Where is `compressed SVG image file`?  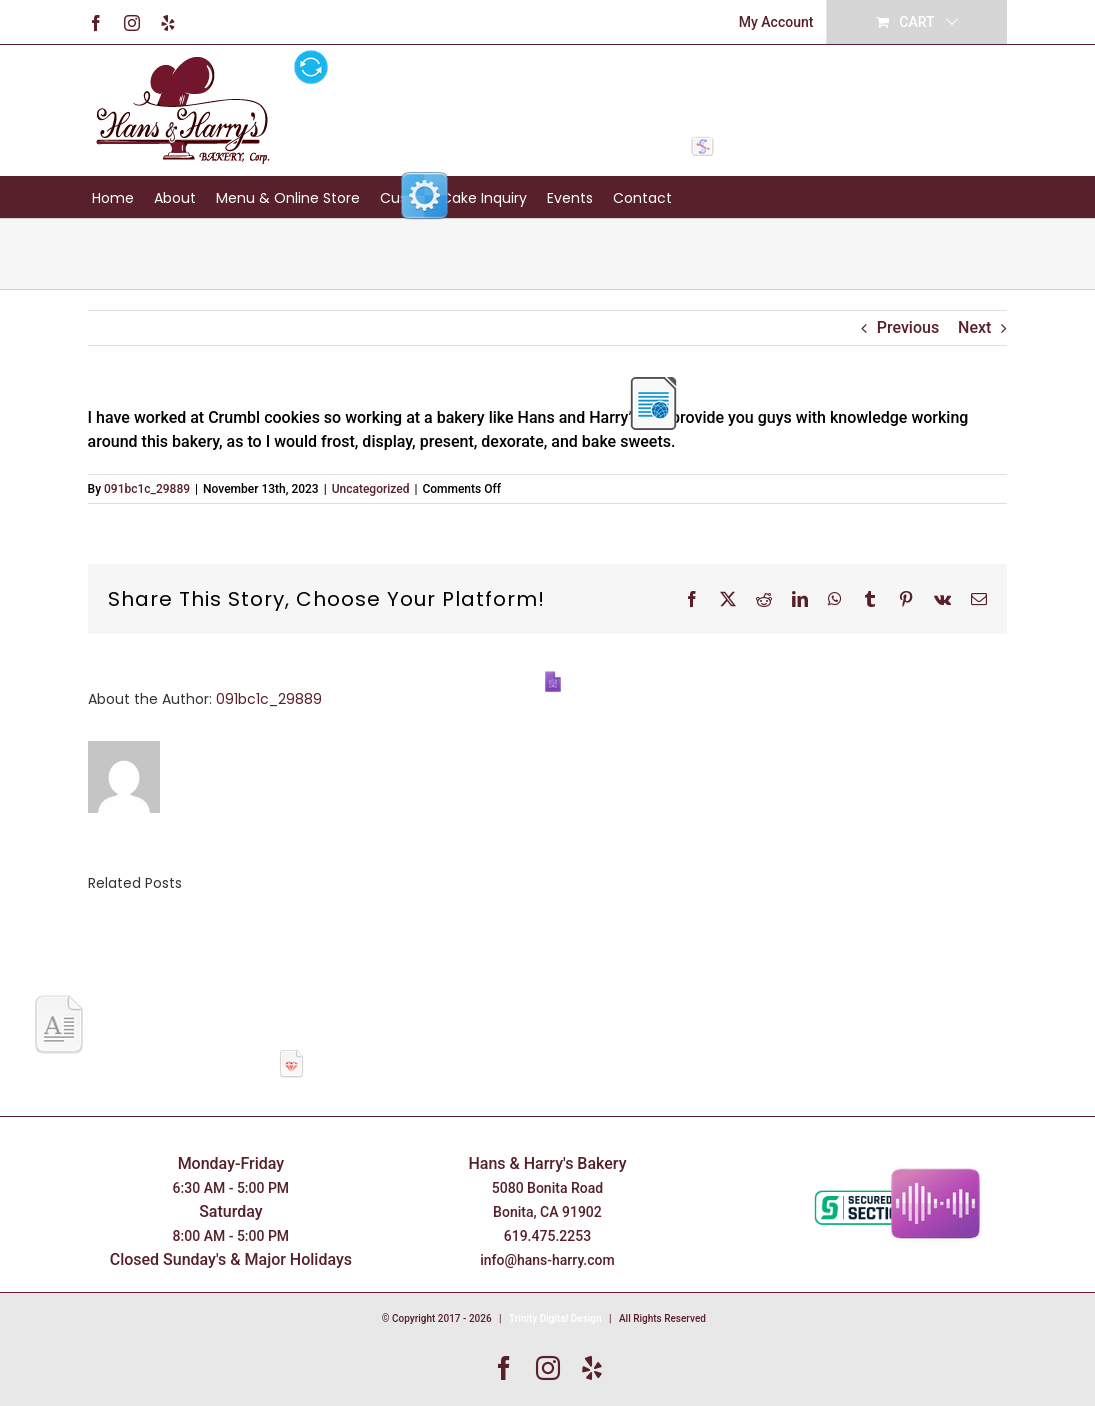 compressed SVG image file is located at coordinates (702, 145).